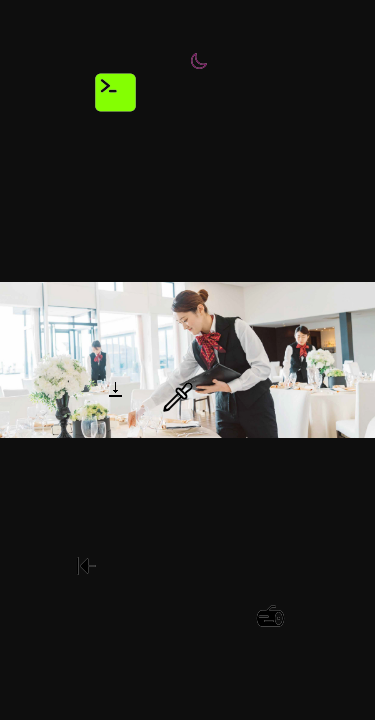 The width and height of the screenshot is (375, 720). What do you see at coordinates (86, 566) in the screenshot?
I see `navigate to the beginning or first item` at bounding box center [86, 566].